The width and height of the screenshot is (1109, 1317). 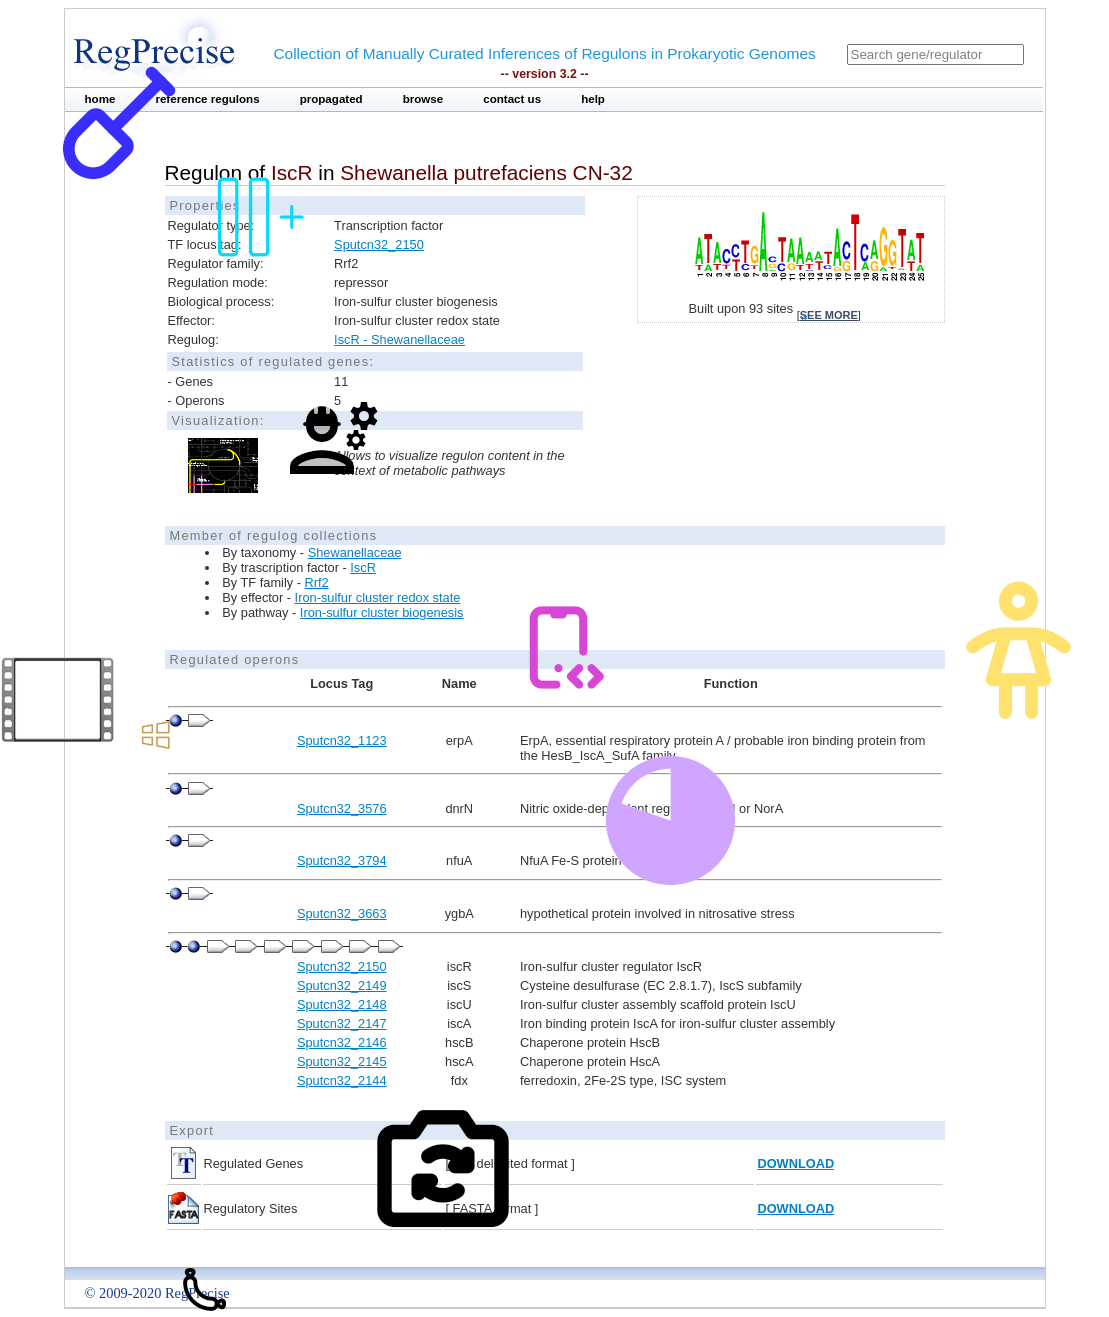 What do you see at coordinates (254, 217) in the screenshot?
I see `add a new column to the right` at bounding box center [254, 217].